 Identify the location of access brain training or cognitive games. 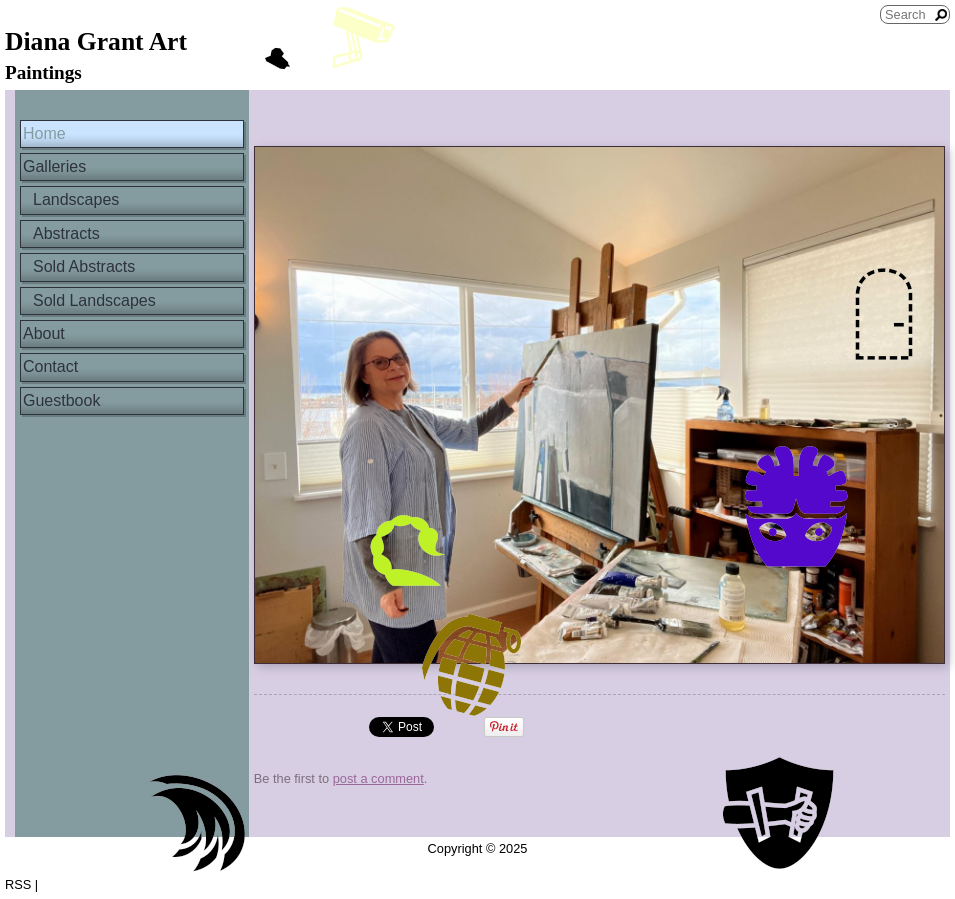
(793, 506).